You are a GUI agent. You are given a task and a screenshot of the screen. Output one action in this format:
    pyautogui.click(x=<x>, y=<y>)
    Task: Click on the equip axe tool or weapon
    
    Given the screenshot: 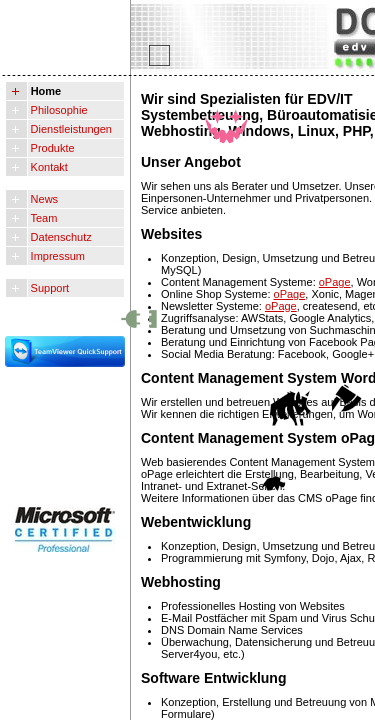 What is the action you would take?
    pyautogui.click(x=347, y=399)
    